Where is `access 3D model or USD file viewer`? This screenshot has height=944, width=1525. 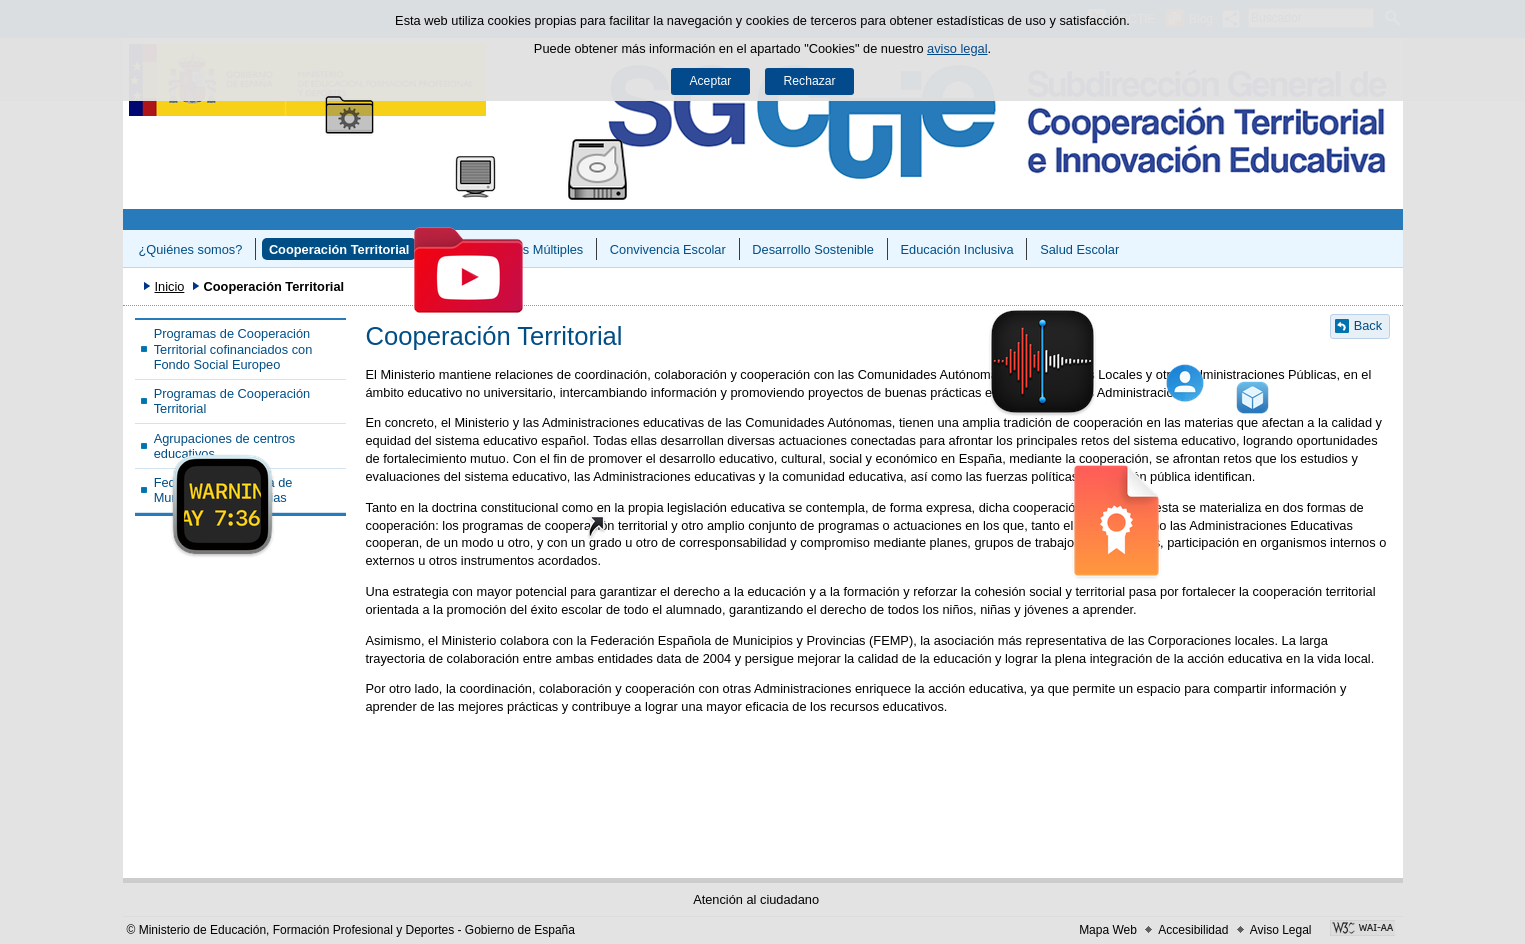
access 3D model or USD file viewer is located at coordinates (1252, 397).